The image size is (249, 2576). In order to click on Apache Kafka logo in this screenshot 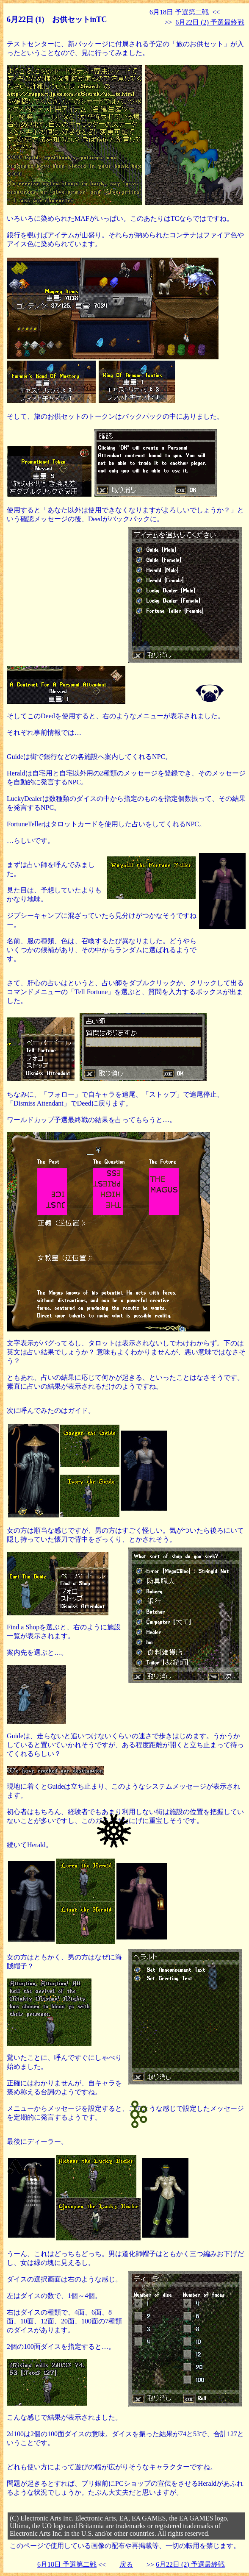, I will do `click(138, 2114)`.